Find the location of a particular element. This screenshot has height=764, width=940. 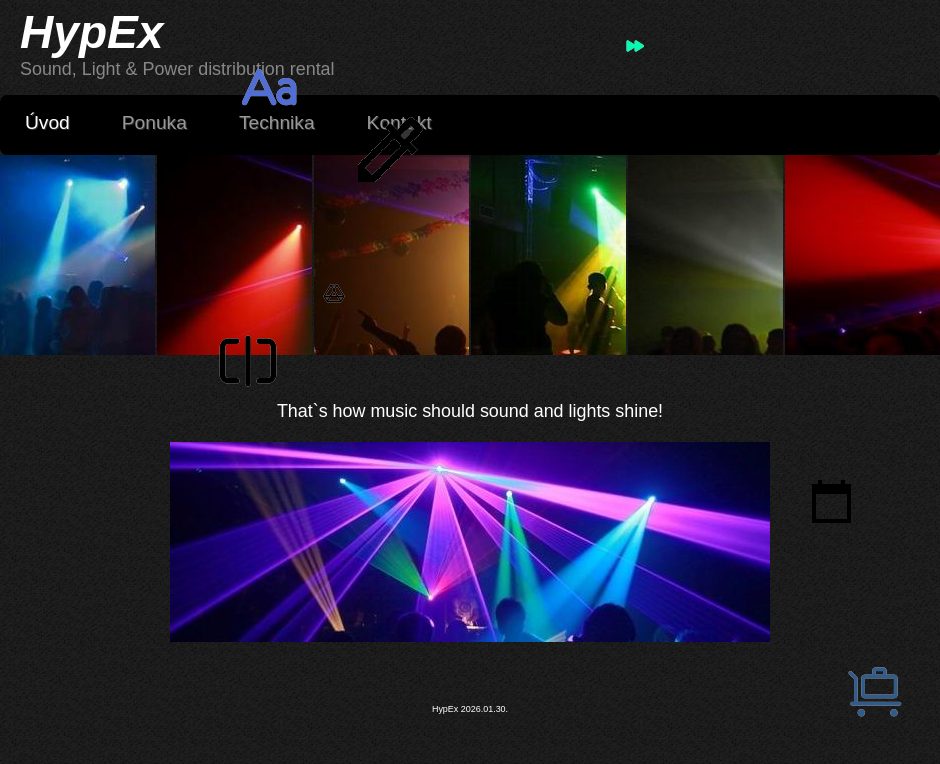

view today's date is located at coordinates (831, 501).